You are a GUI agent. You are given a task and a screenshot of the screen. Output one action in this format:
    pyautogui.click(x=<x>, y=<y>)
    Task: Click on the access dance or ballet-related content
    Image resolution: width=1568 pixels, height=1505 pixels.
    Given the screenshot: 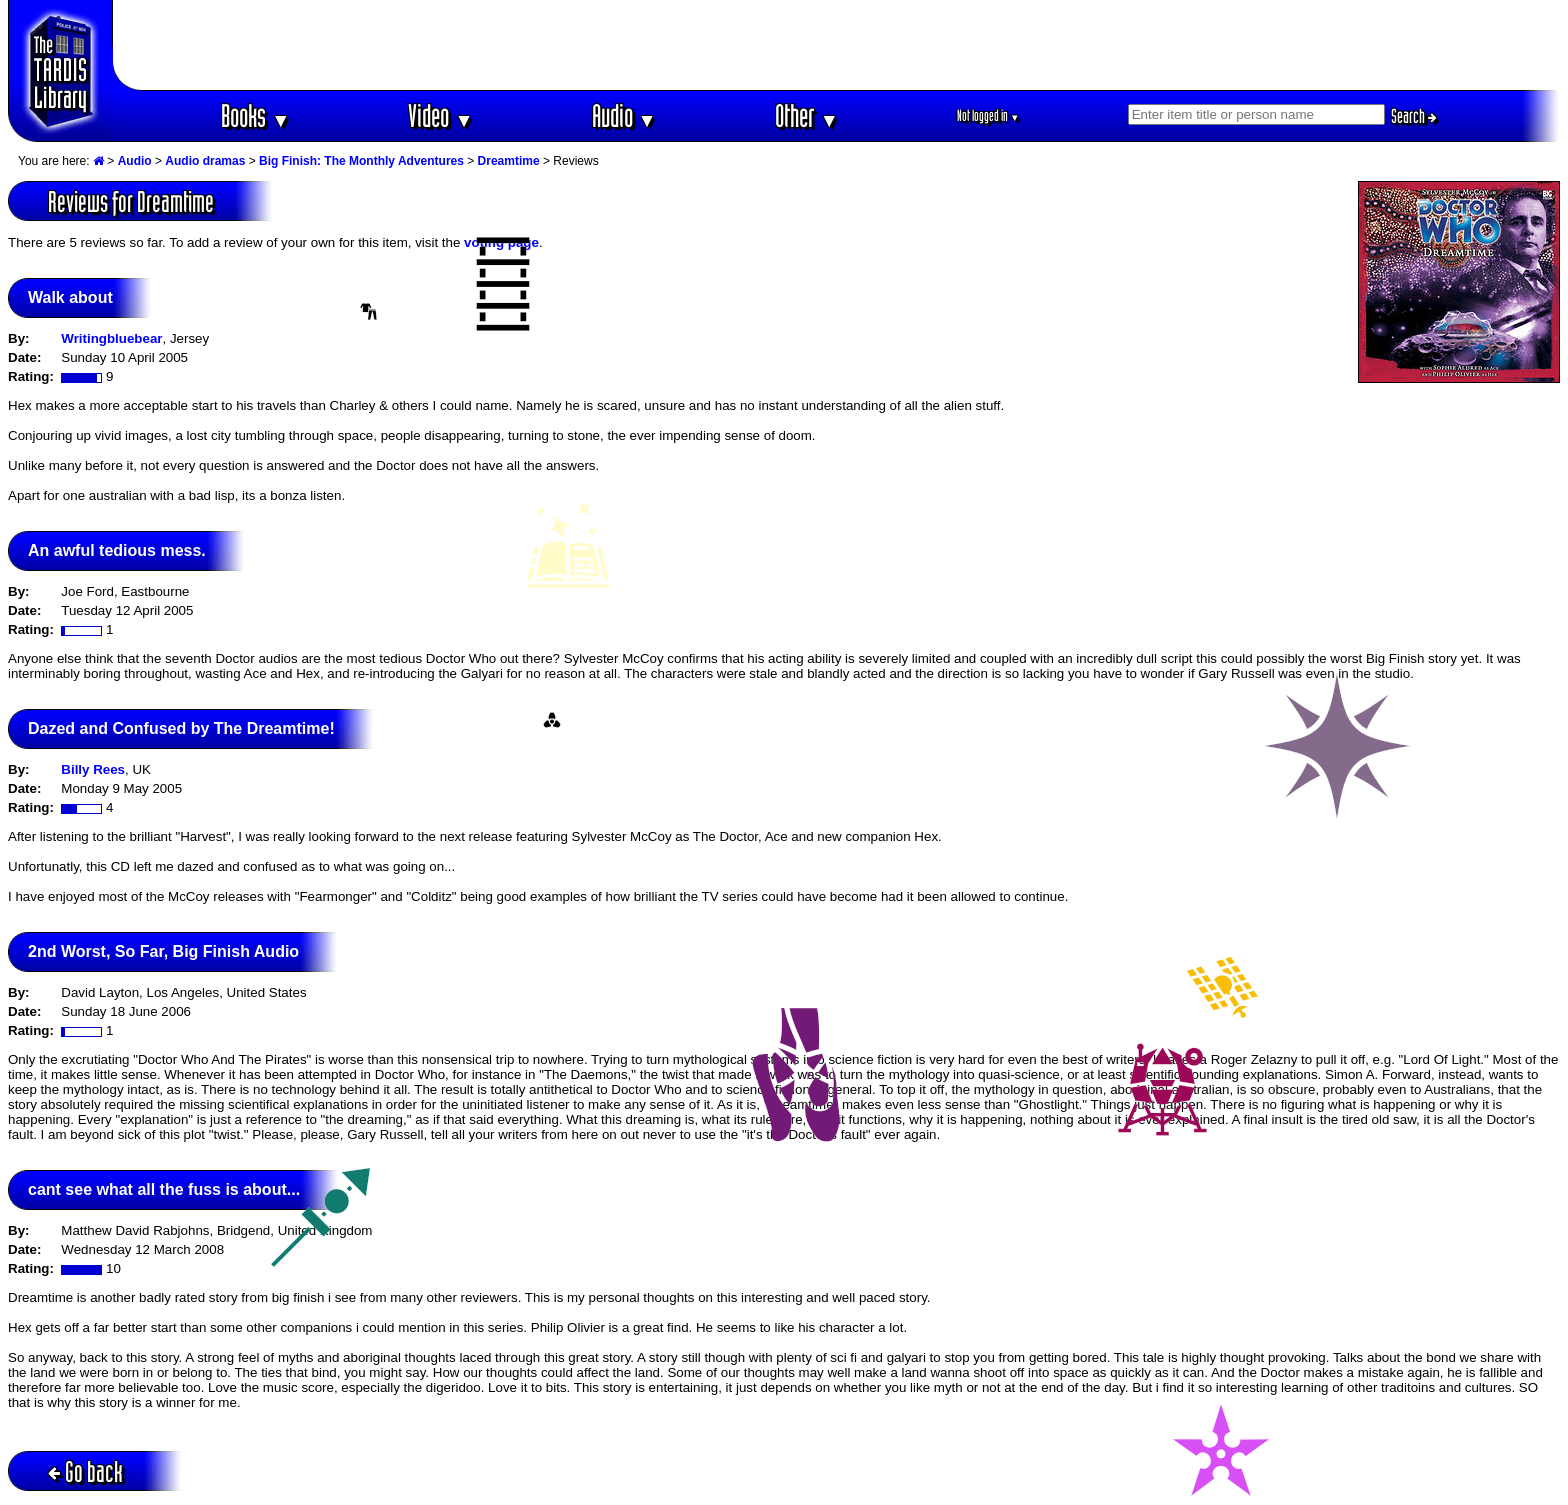 What is the action you would take?
    pyautogui.click(x=797, y=1075)
    